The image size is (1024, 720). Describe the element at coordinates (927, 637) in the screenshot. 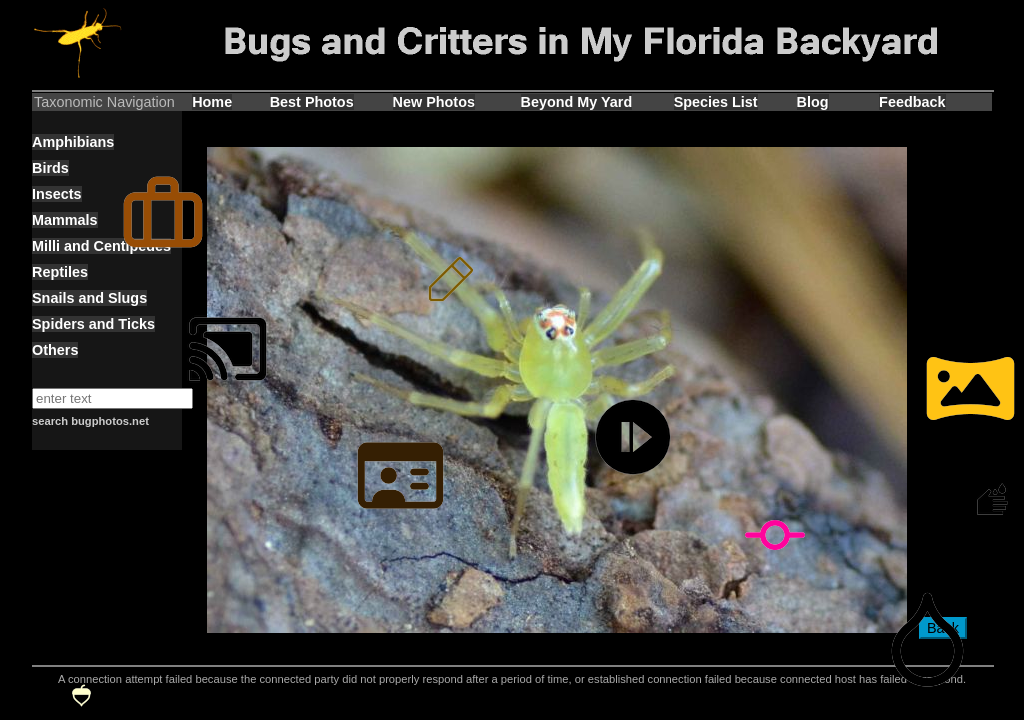

I see `adjust water or hydration settings` at that location.